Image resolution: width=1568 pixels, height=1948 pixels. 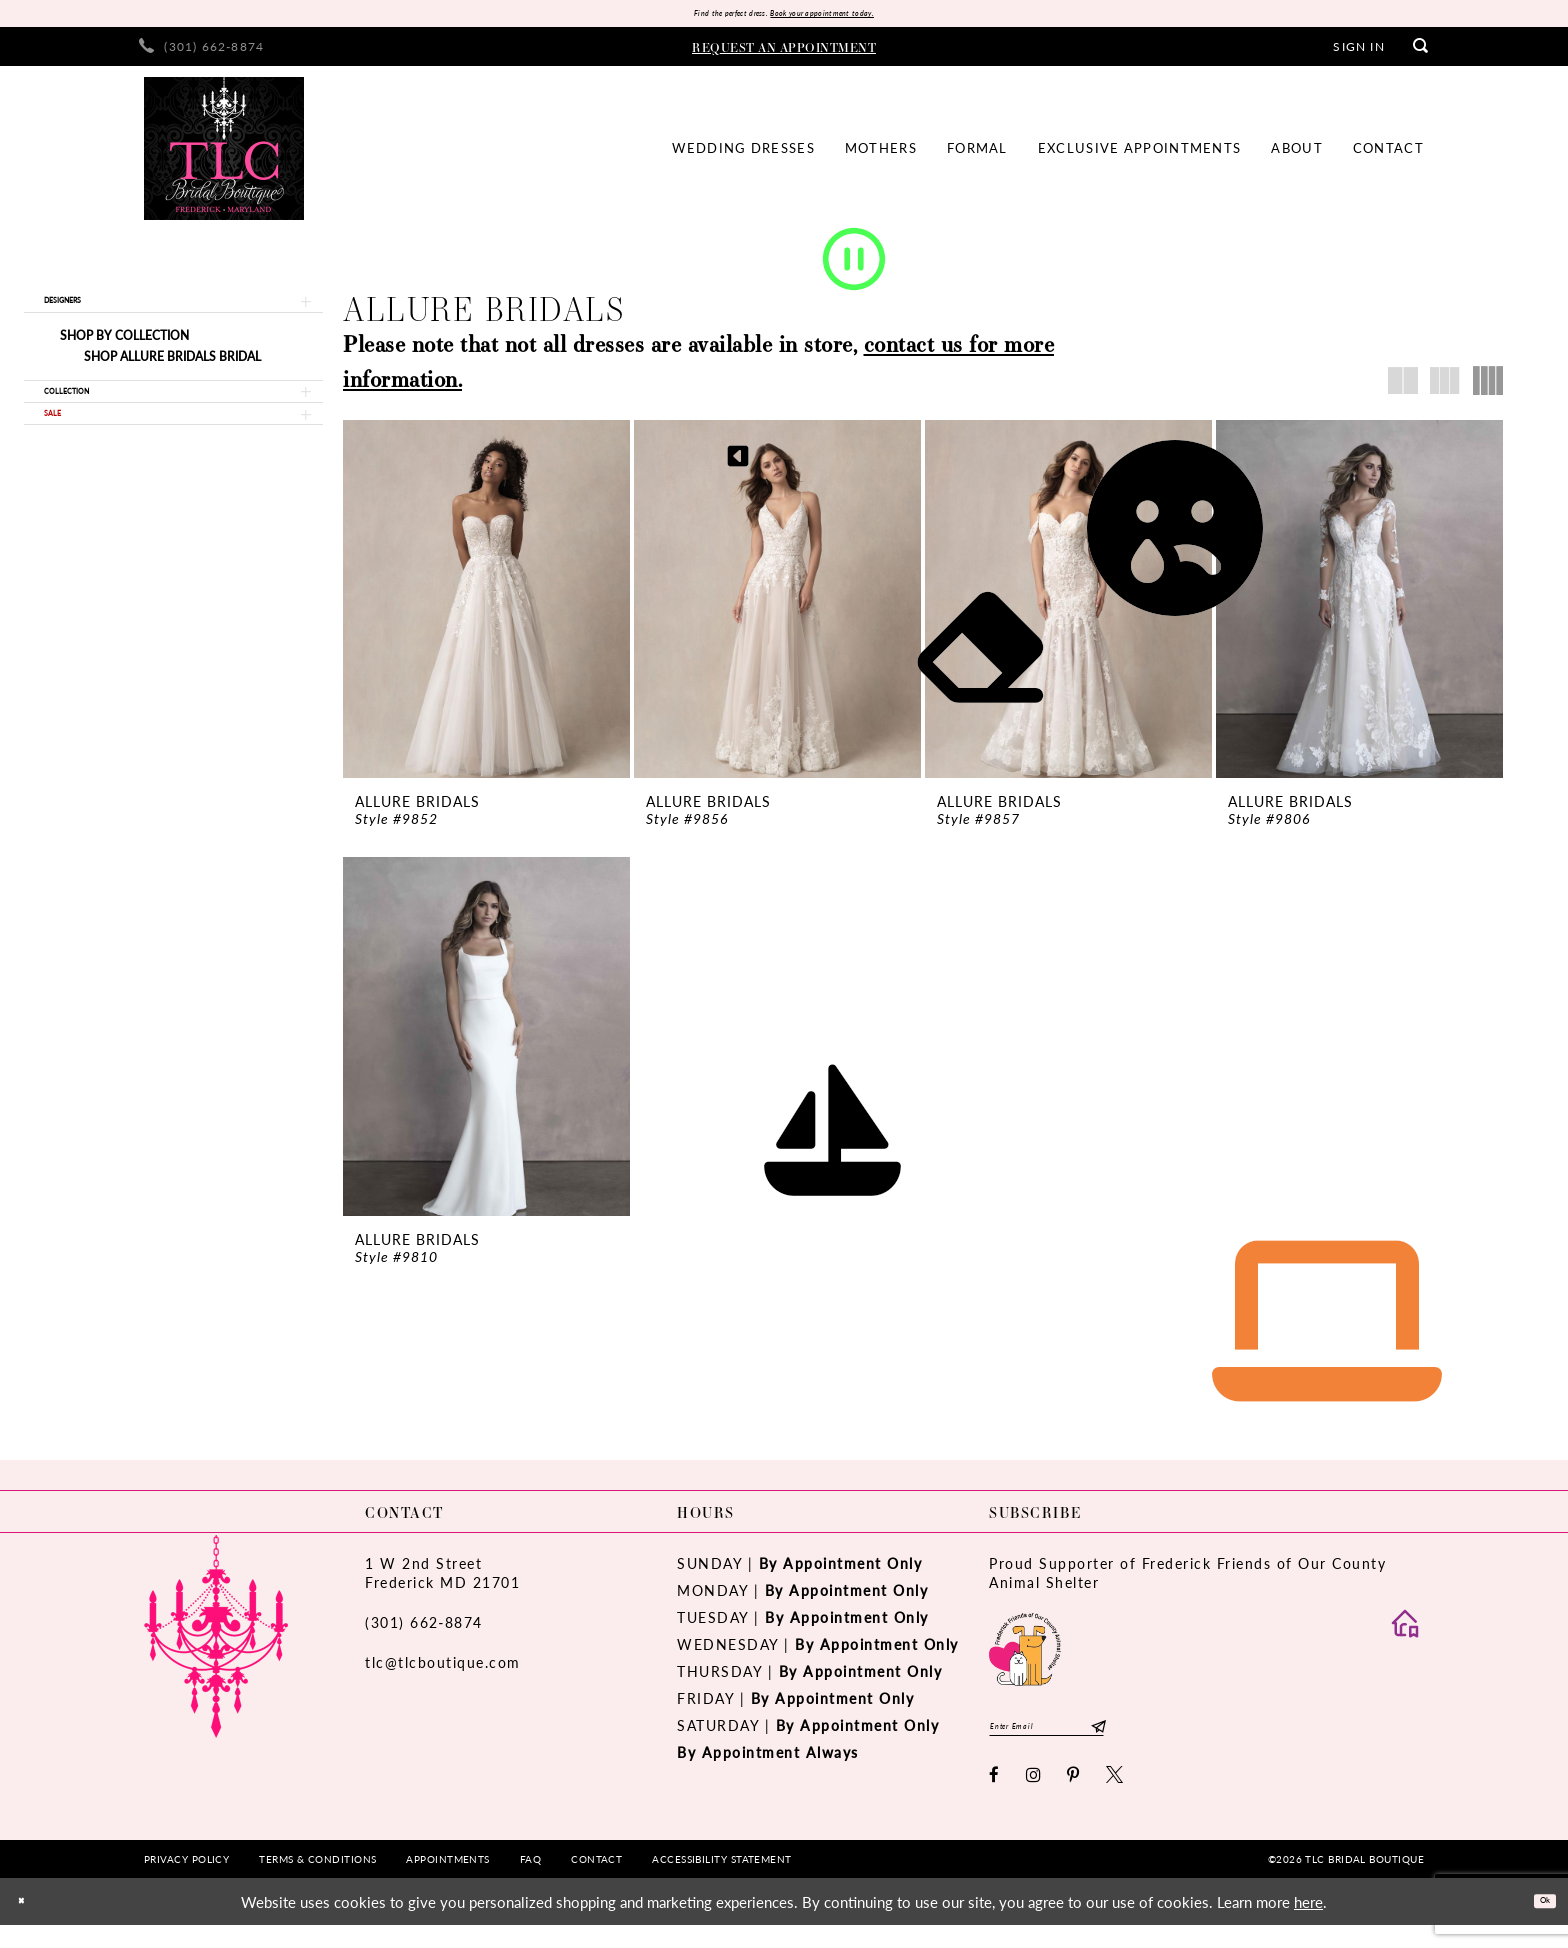 What do you see at coordinates (832, 1127) in the screenshot?
I see `navigate to sailing or boating features` at bounding box center [832, 1127].